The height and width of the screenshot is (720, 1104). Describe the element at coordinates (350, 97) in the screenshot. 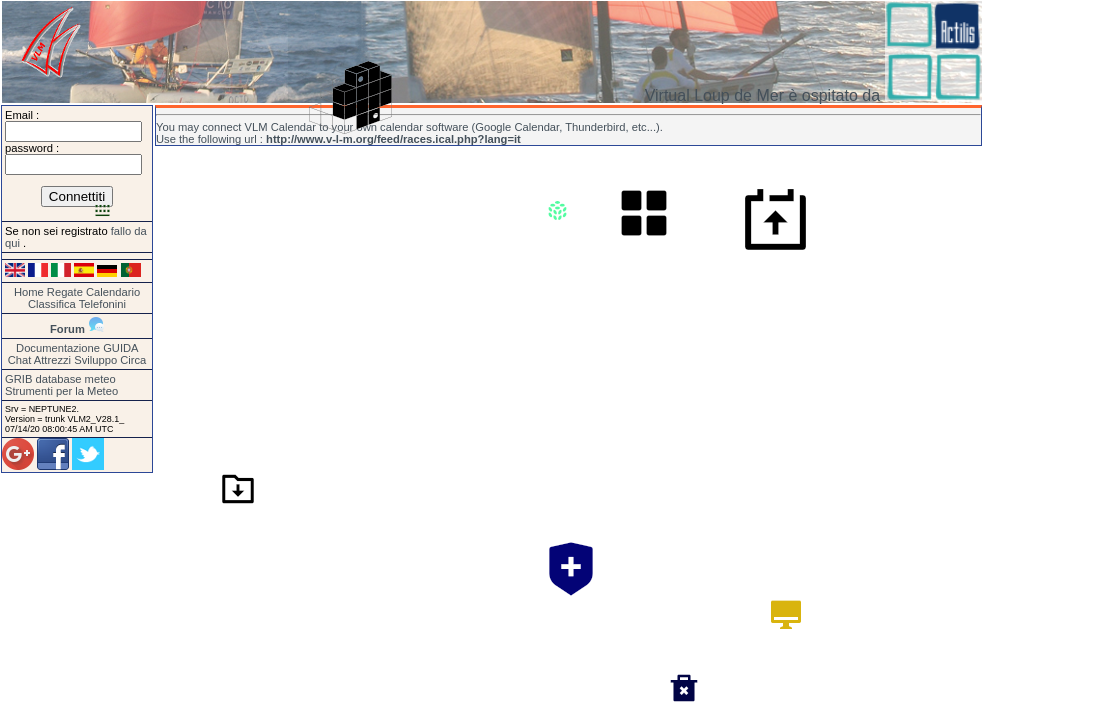

I see `visit the Python Package Index (PyPI) website` at that location.